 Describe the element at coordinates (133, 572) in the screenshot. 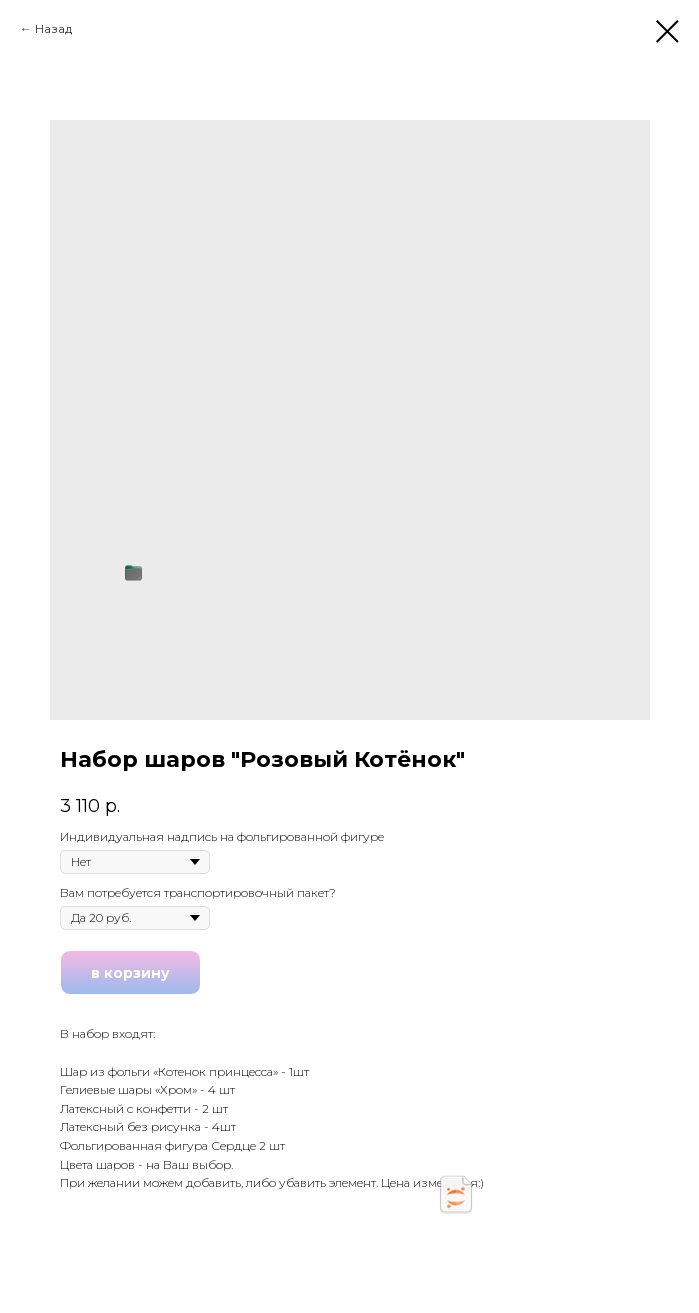

I see `open folder to view contents` at that location.